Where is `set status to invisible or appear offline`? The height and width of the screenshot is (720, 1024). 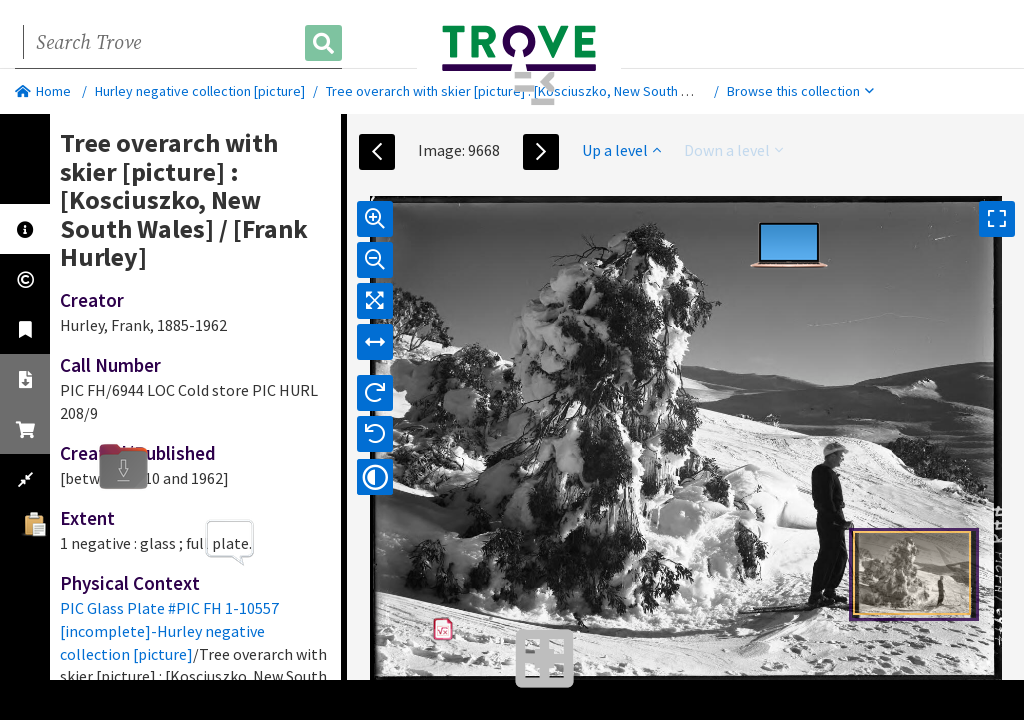
set status to invisible or appear offline is located at coordinates (230, 542).